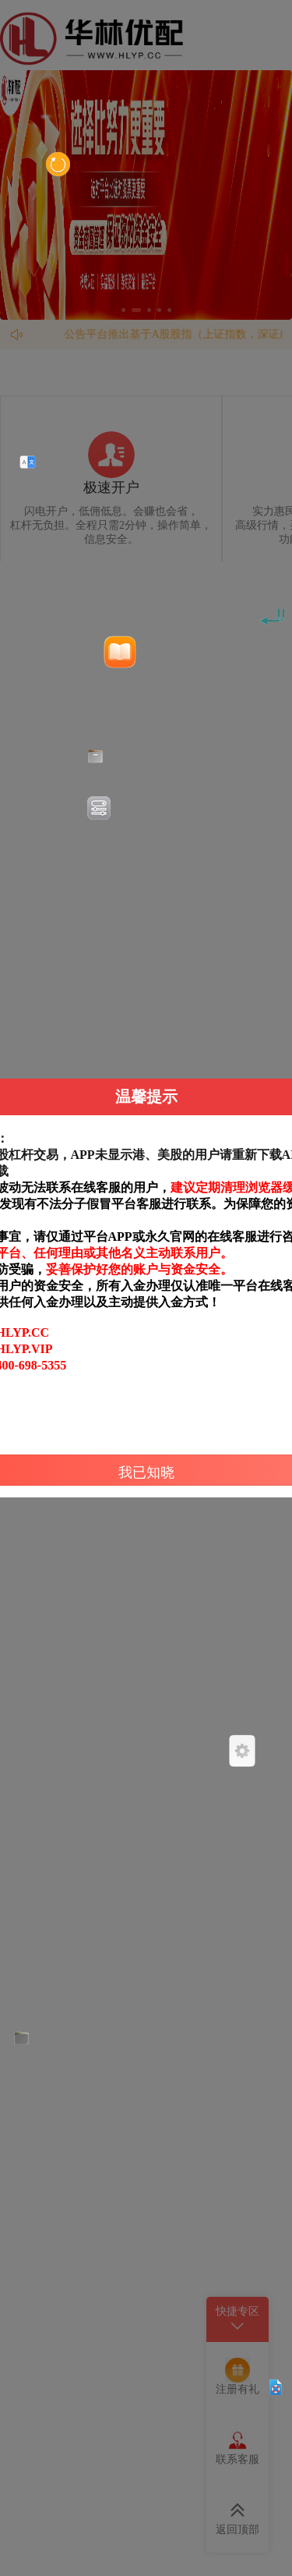 Image resolution: width=292 pixels, height=2576 pixels. Describe the element at coordinates (21, 2038) in the screenshot. I see `open folder to view files` at that location.